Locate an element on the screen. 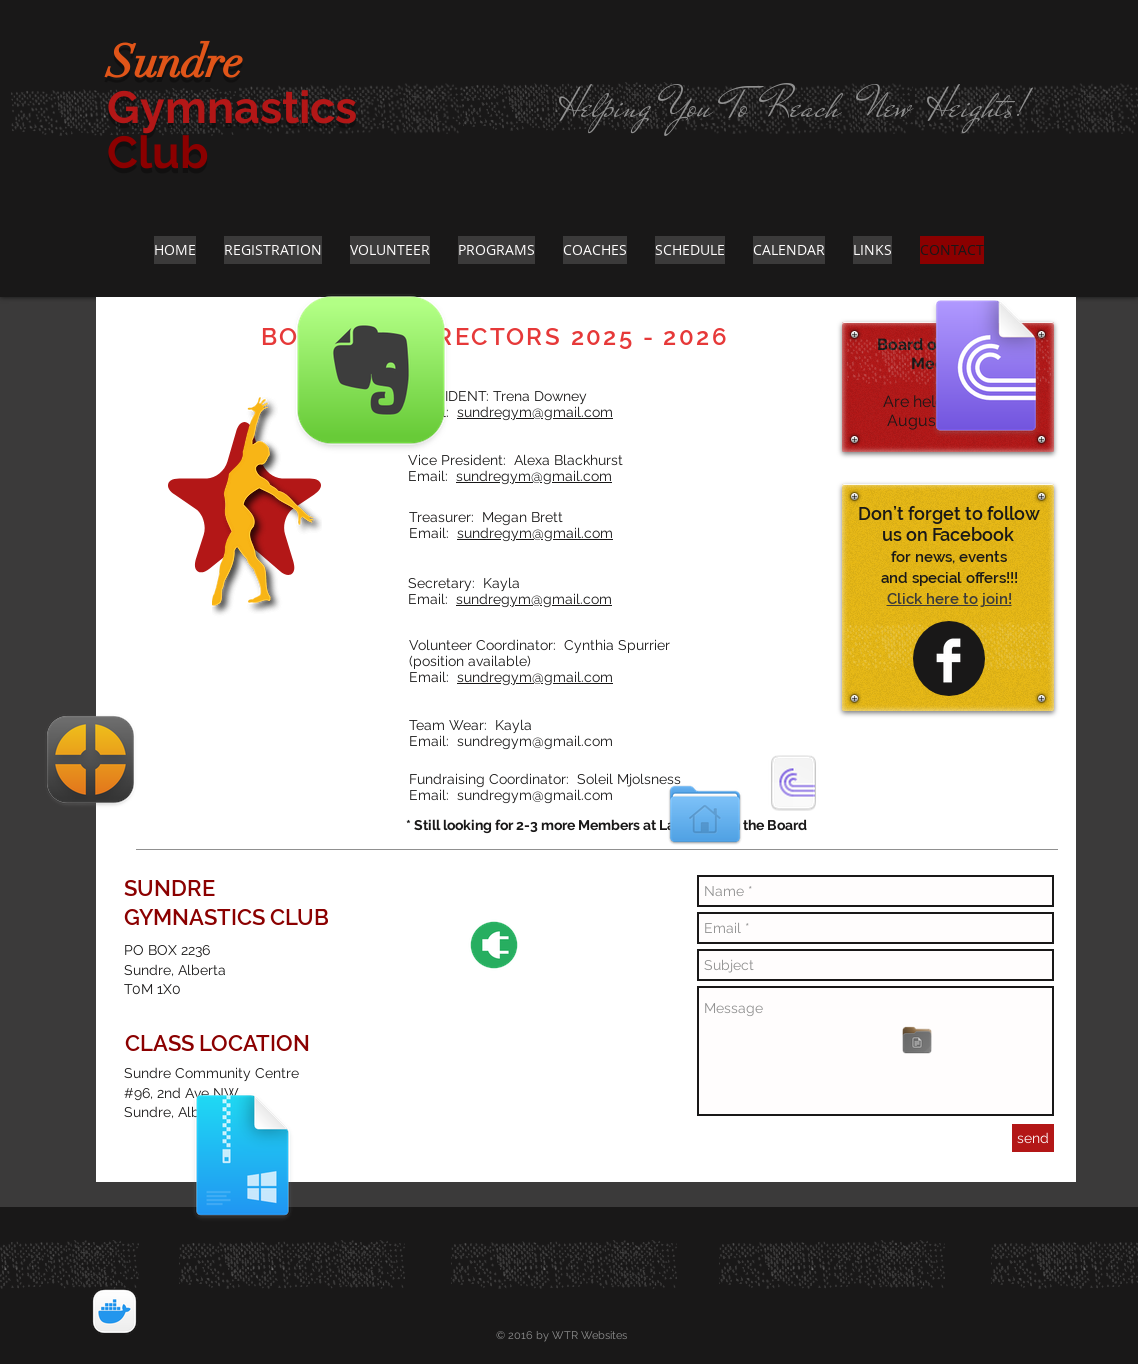  open whaler docker container management app is located at coordinates (114, 1310).